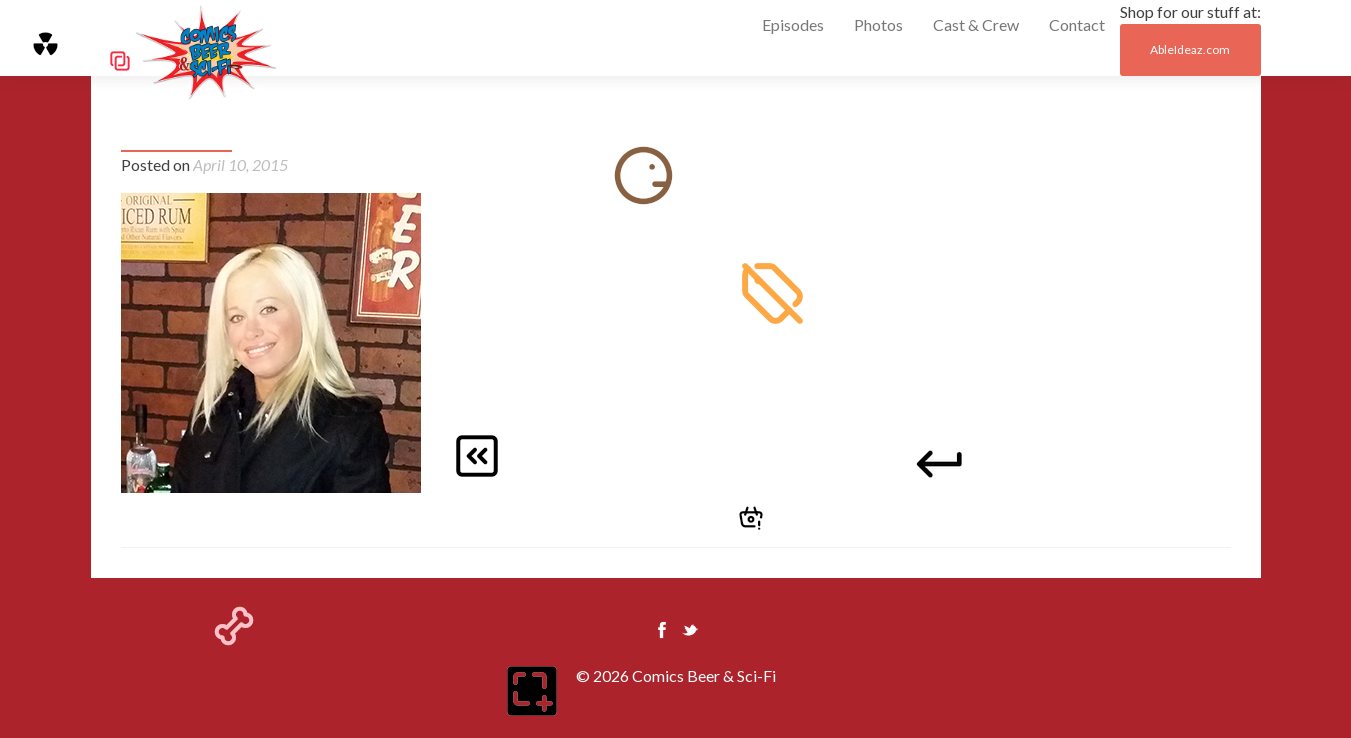 This screenshot has height=738, width=1351. Describe the element at coordinates (477, 456) in the screenshot. I see `go back to previous section` at that location.